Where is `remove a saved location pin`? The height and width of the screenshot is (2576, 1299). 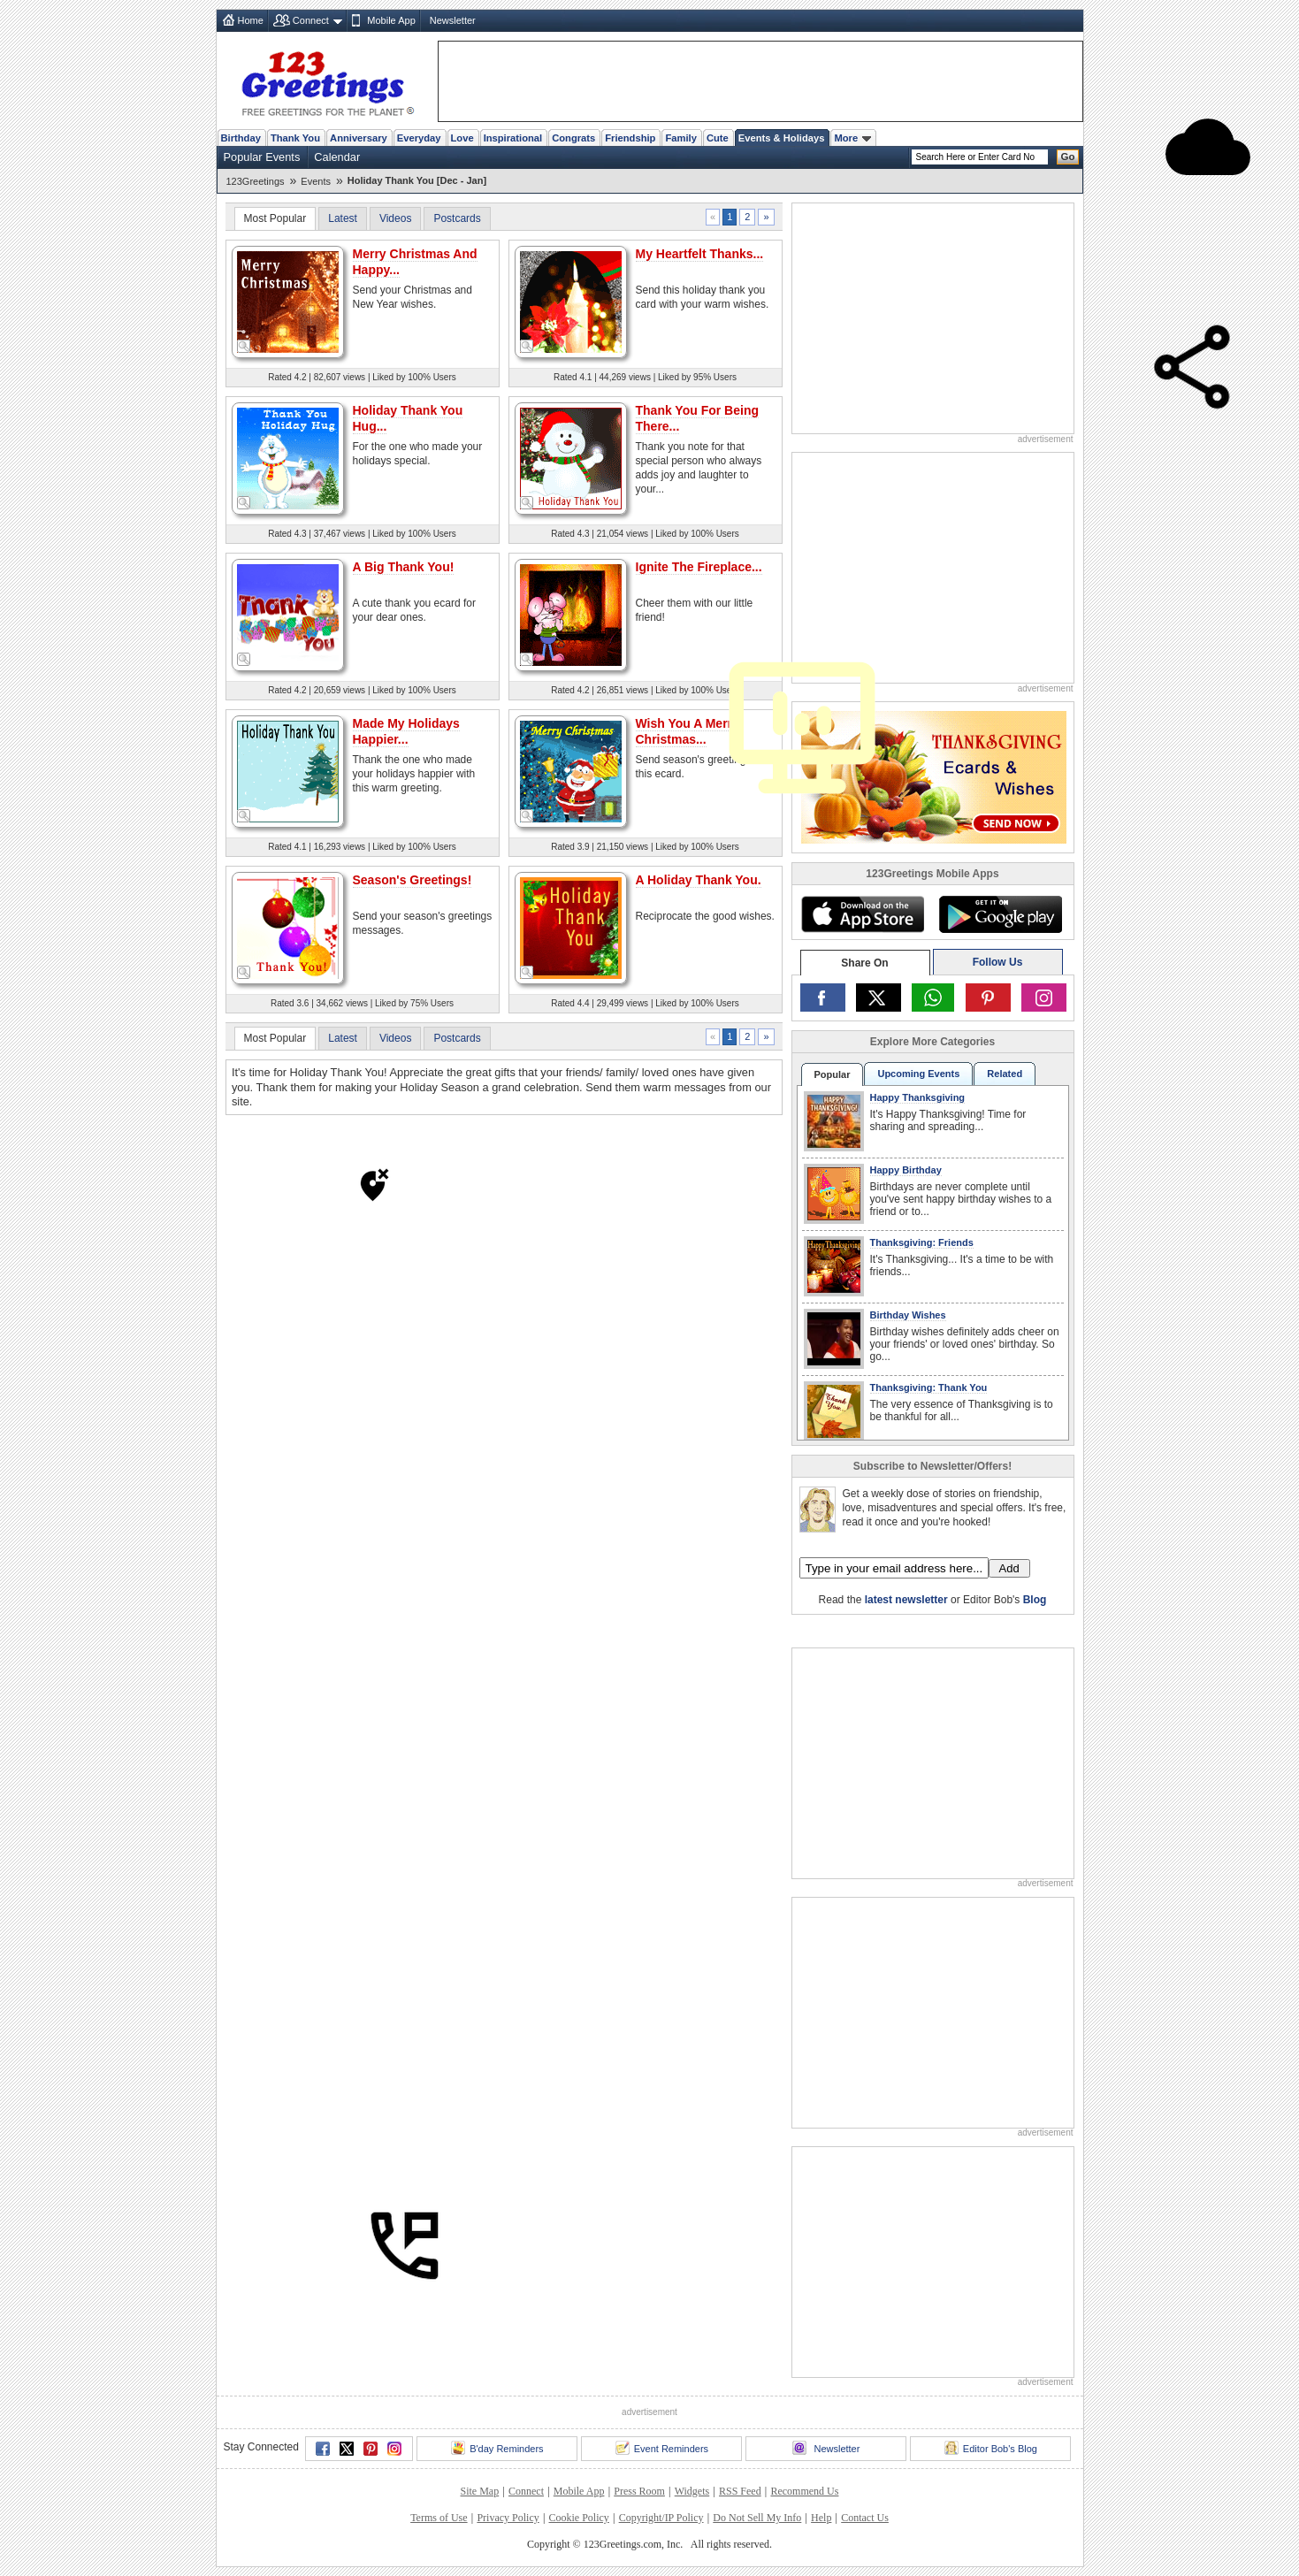 remove a saved location pin is located at coordinates (372, 1184).